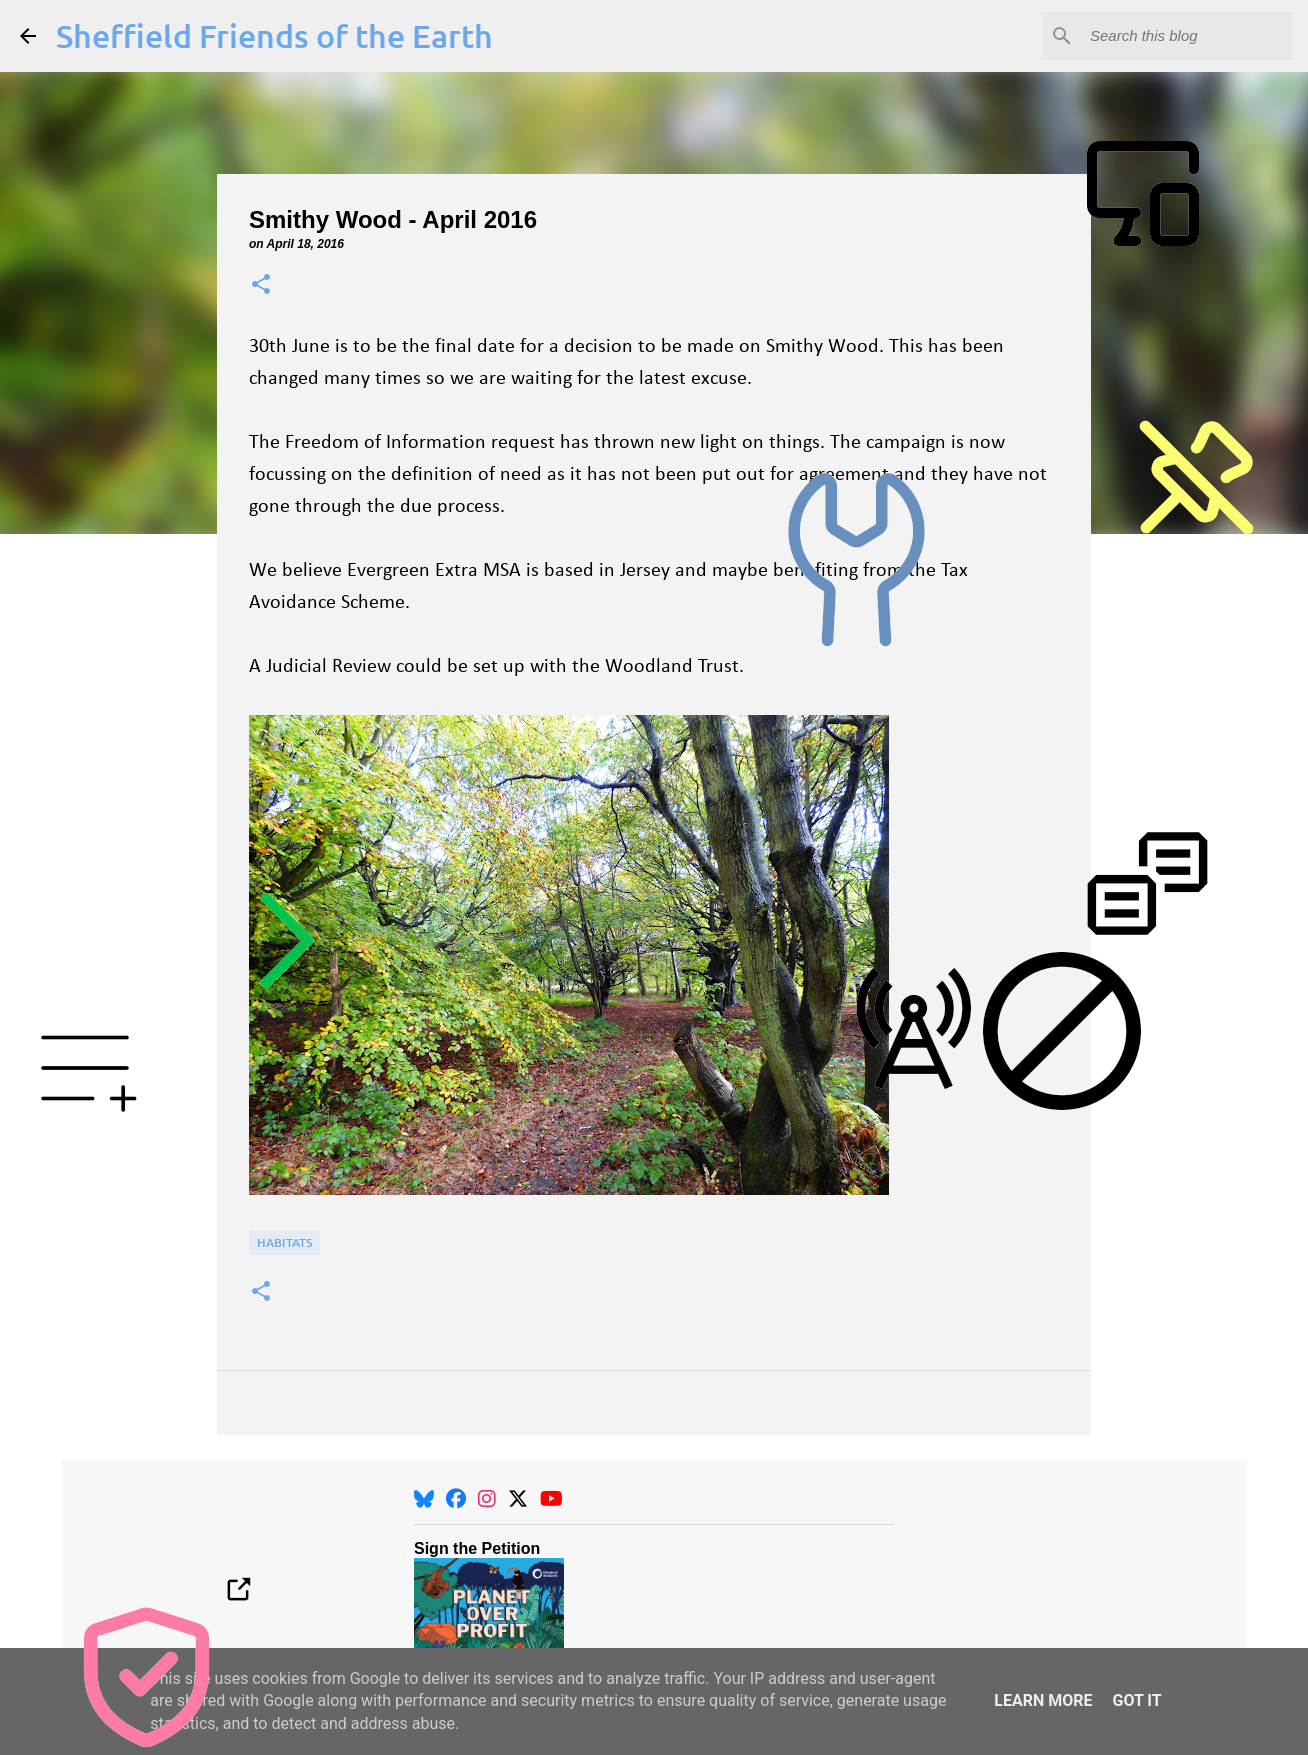  Describe the element at coordinates (1147, 883) in the screenshot. I see `indicates an enumeration type in code` at that location.